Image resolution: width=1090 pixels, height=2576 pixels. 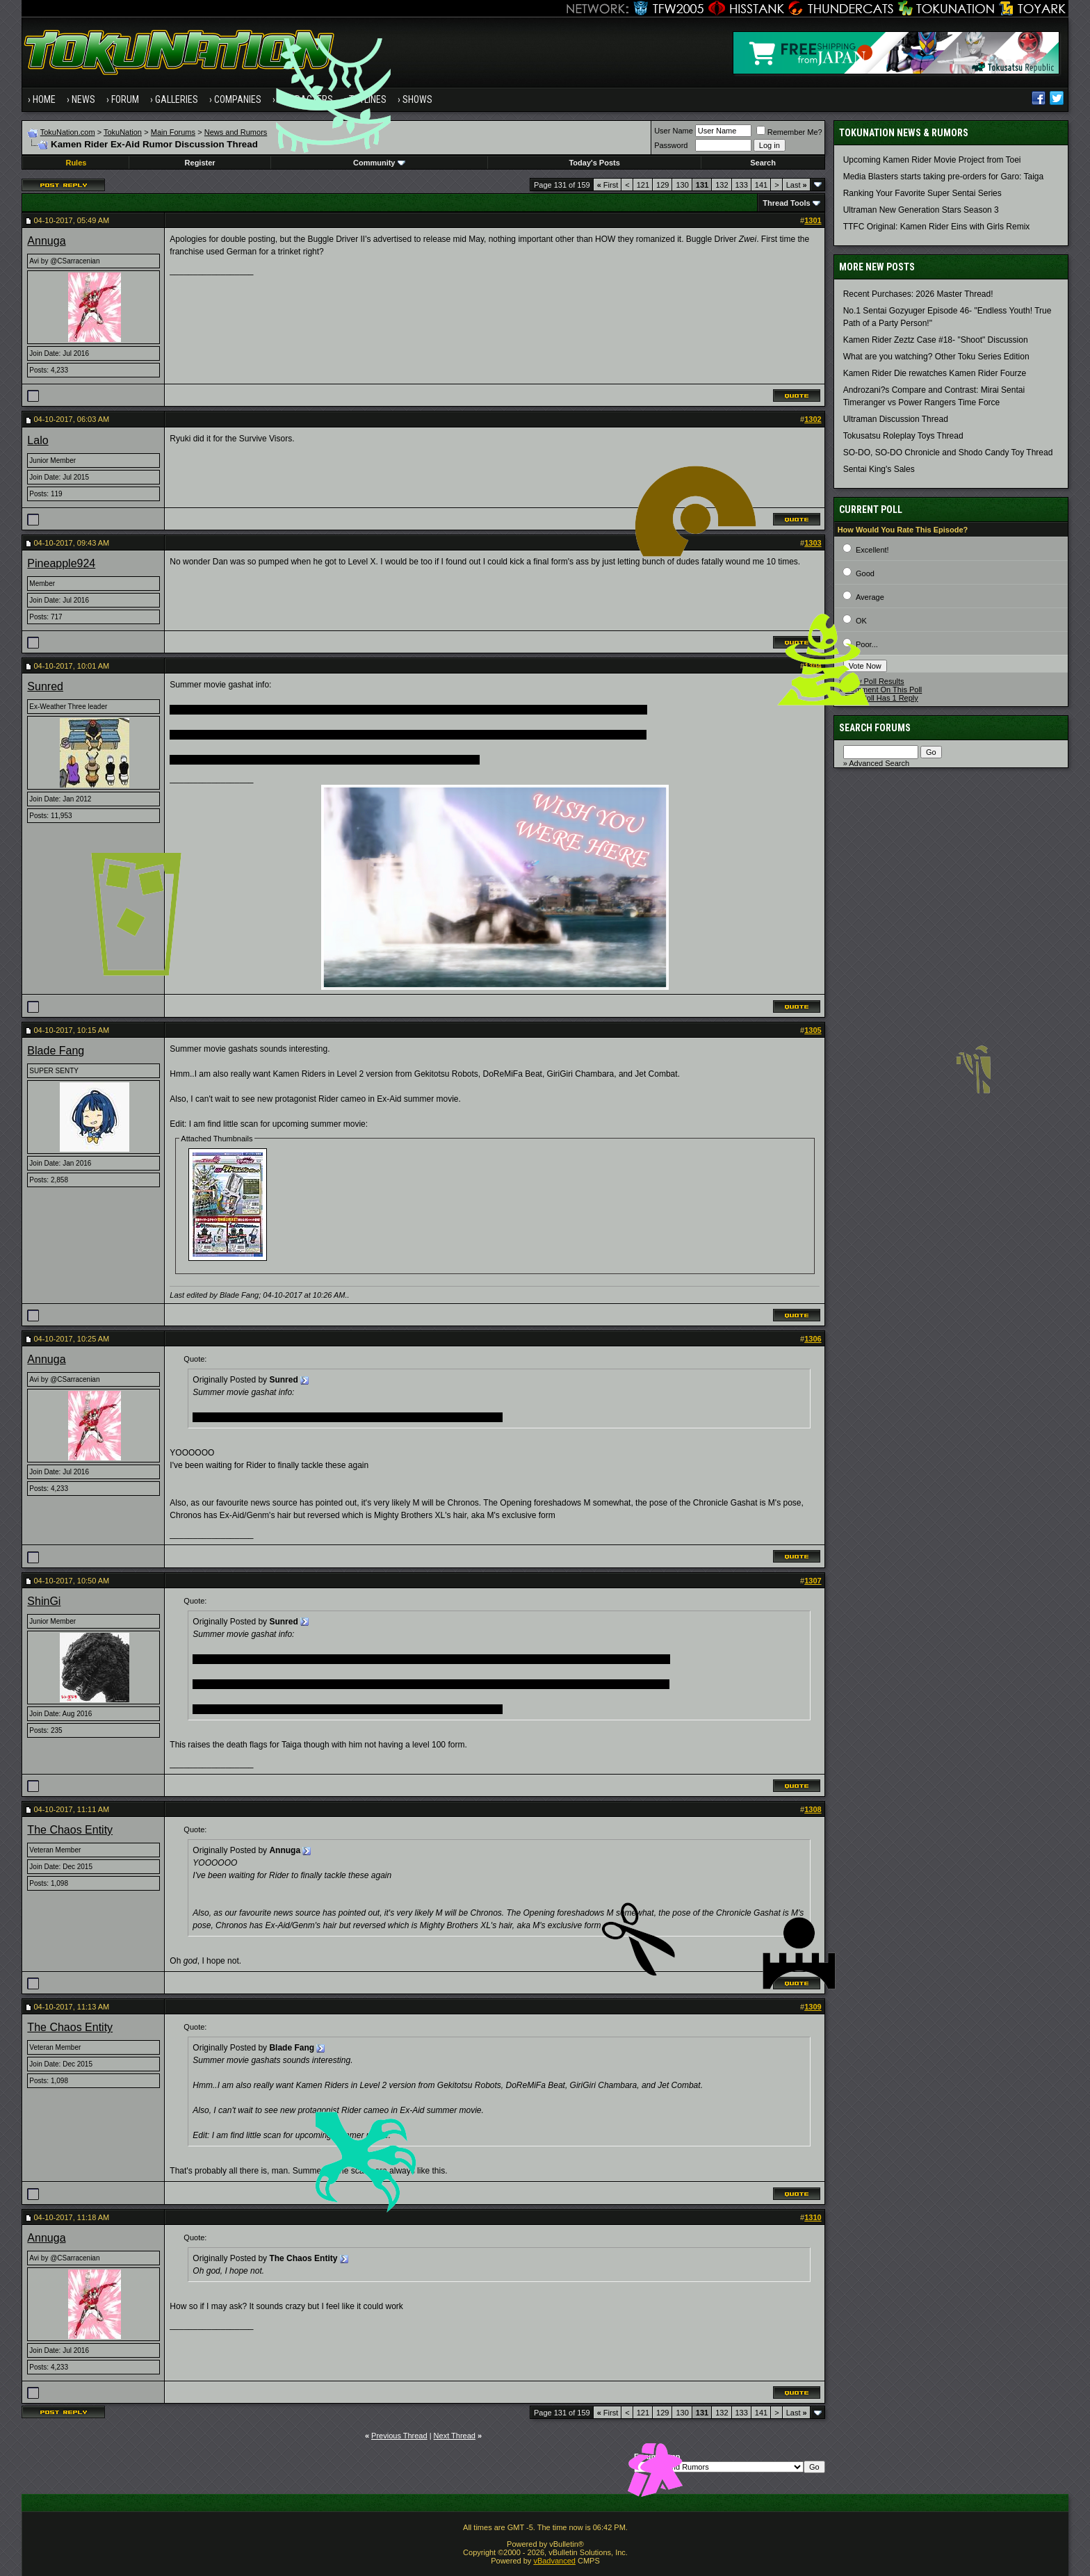 What do you see at coordinates (975, 1069) in the screenshot?
I see `the hermit tarot card icon` at bounding box center [975, 1069].